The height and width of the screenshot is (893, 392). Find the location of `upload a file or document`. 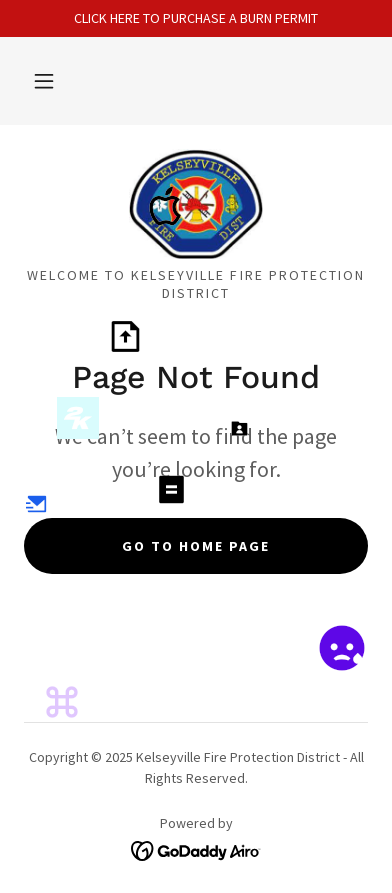

upload a file or document is located at coordinates (125, 336).